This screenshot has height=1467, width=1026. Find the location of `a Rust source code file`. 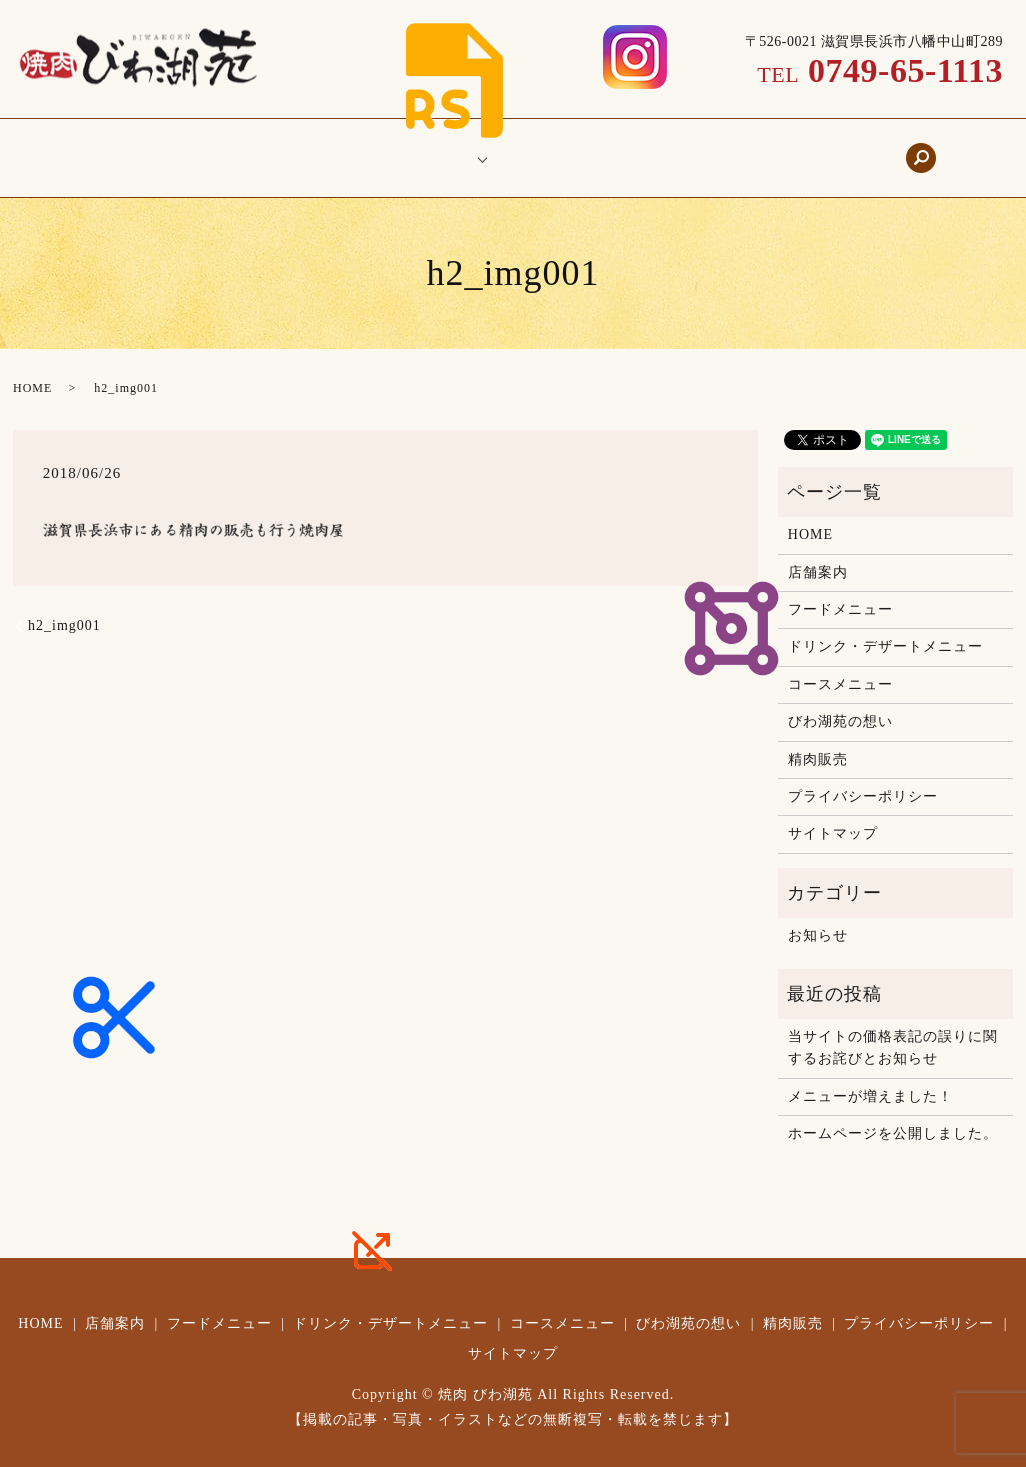

a Rust source code file is located at coordinates (454, 80).